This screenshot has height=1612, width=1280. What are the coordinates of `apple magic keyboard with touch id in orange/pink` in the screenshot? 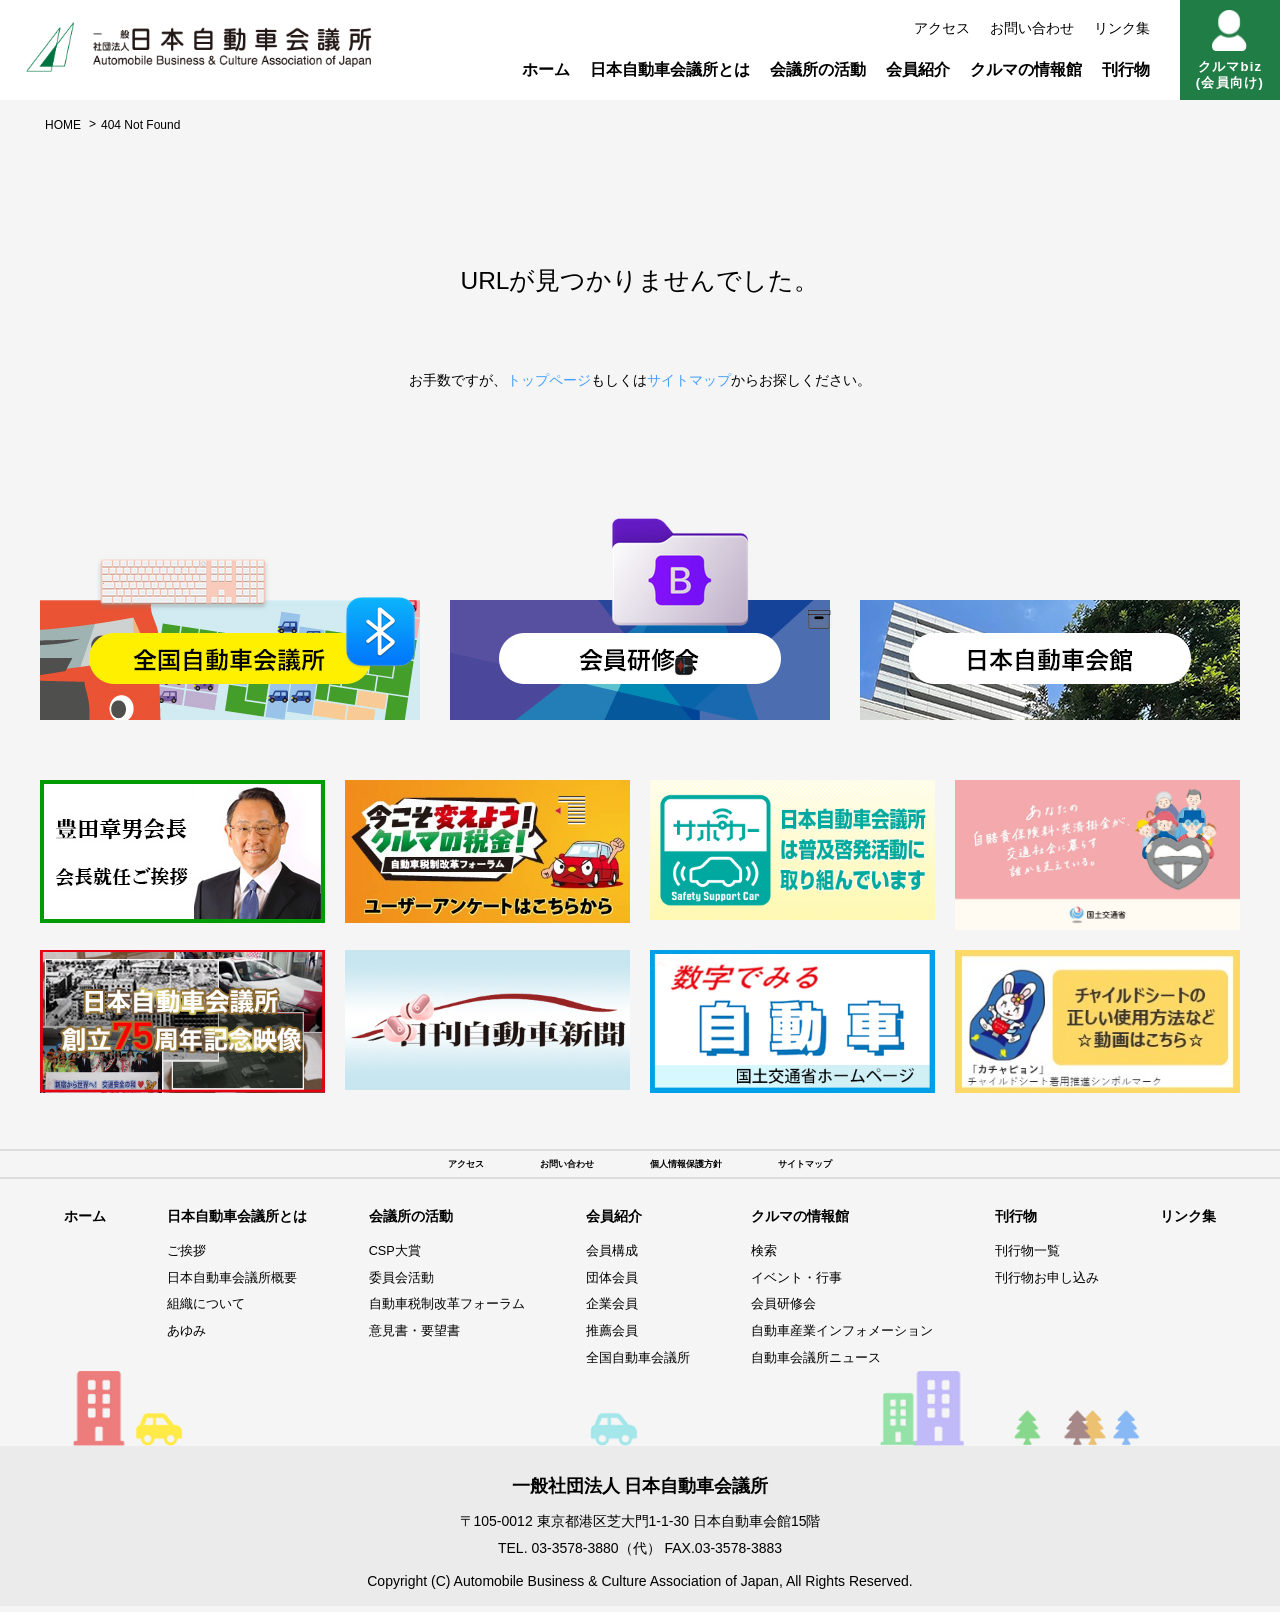 It's located at (183, 581).